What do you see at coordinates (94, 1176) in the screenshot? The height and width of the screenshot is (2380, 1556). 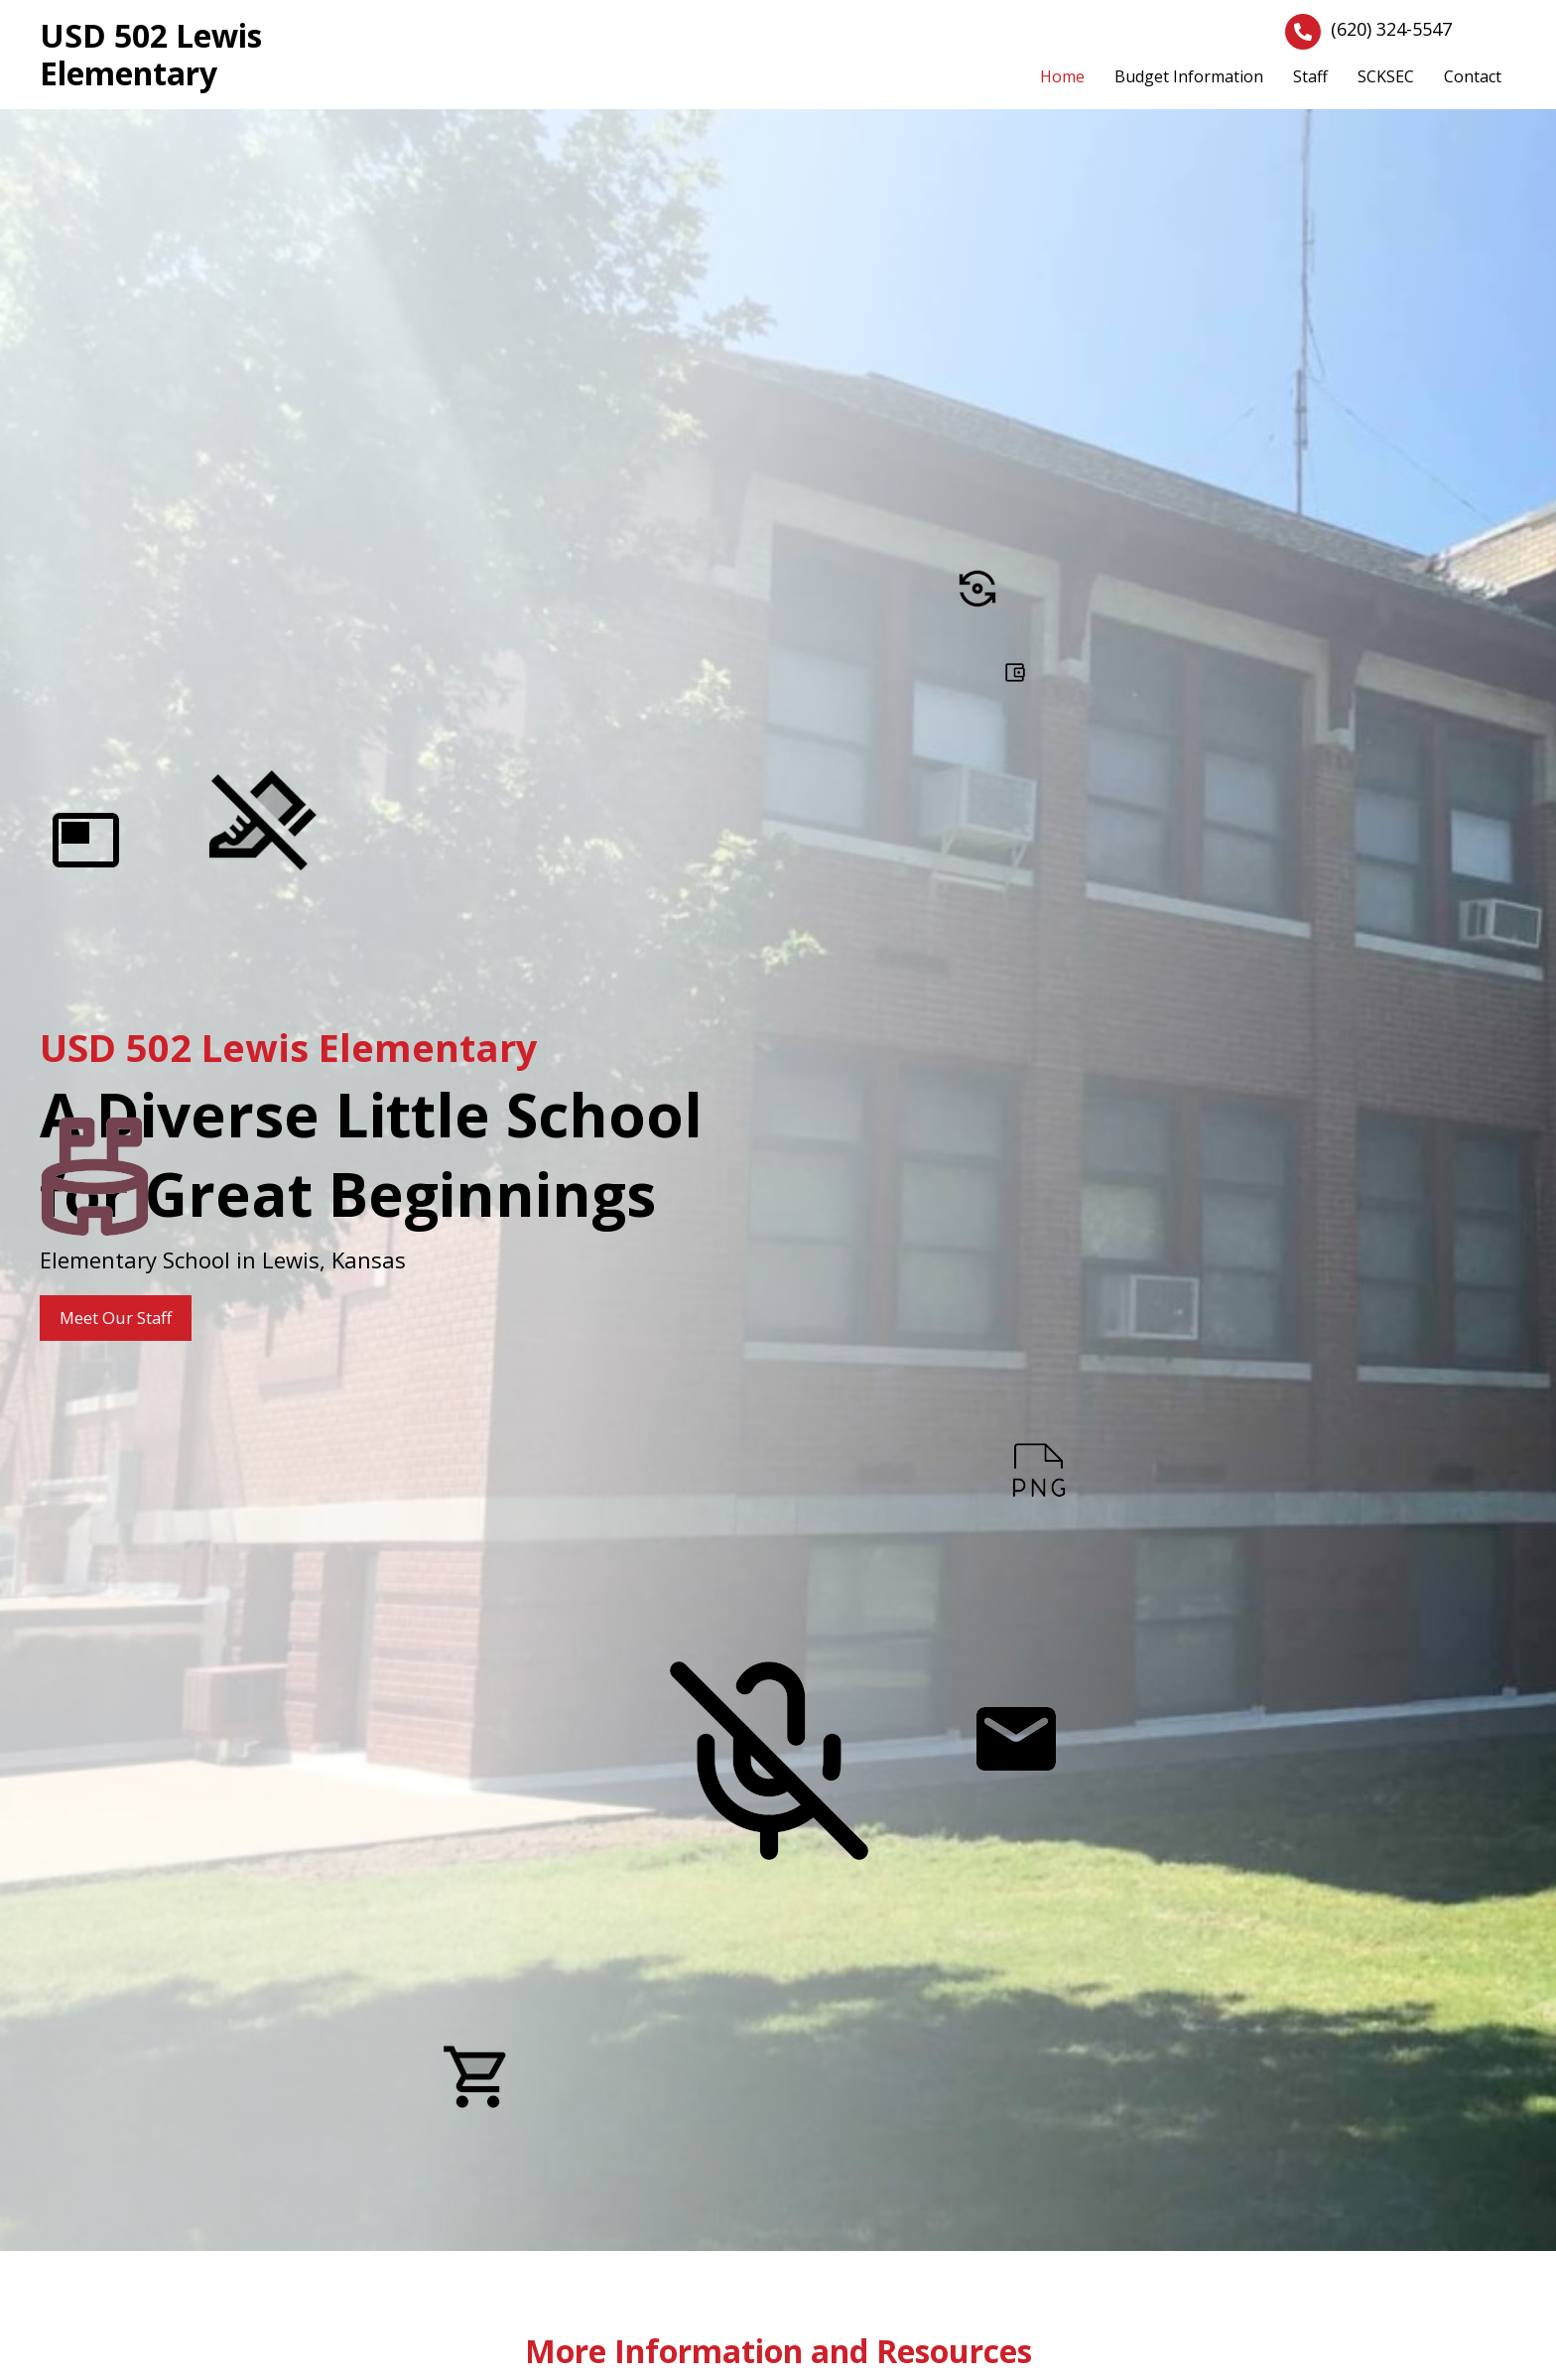 I see `view stadium or arena information` at bounding box center [94, 1176].